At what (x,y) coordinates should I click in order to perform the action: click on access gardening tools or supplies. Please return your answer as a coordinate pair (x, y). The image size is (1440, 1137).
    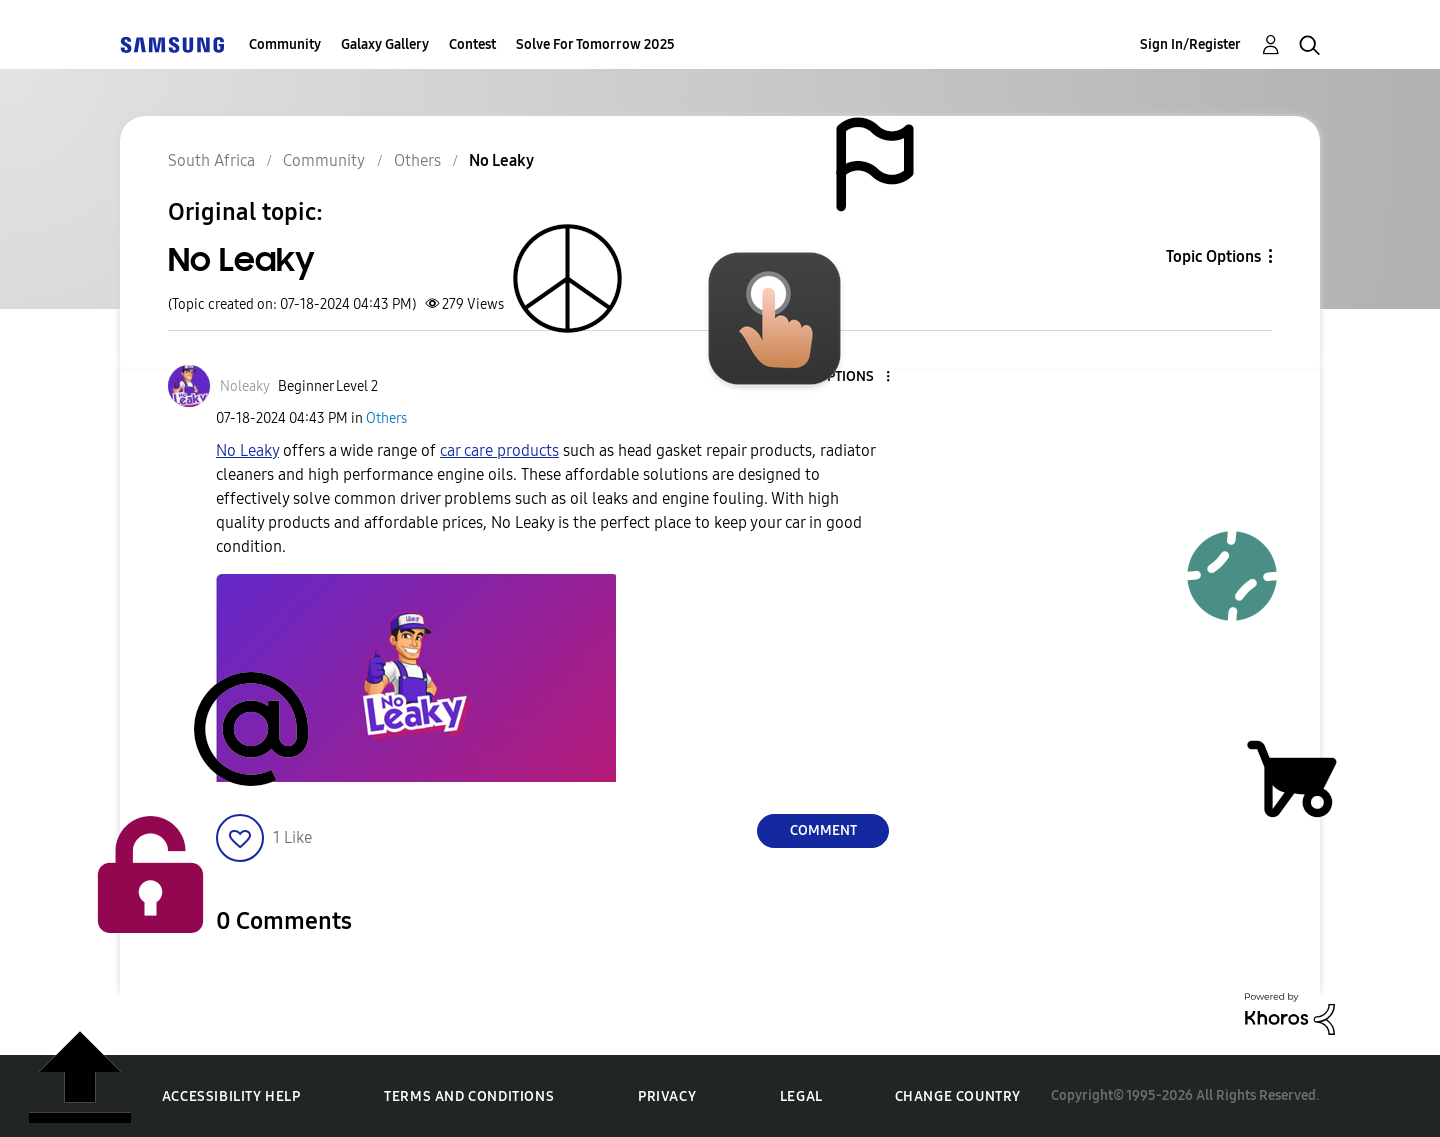
    Looking at the image, I should click on (1294, 779).